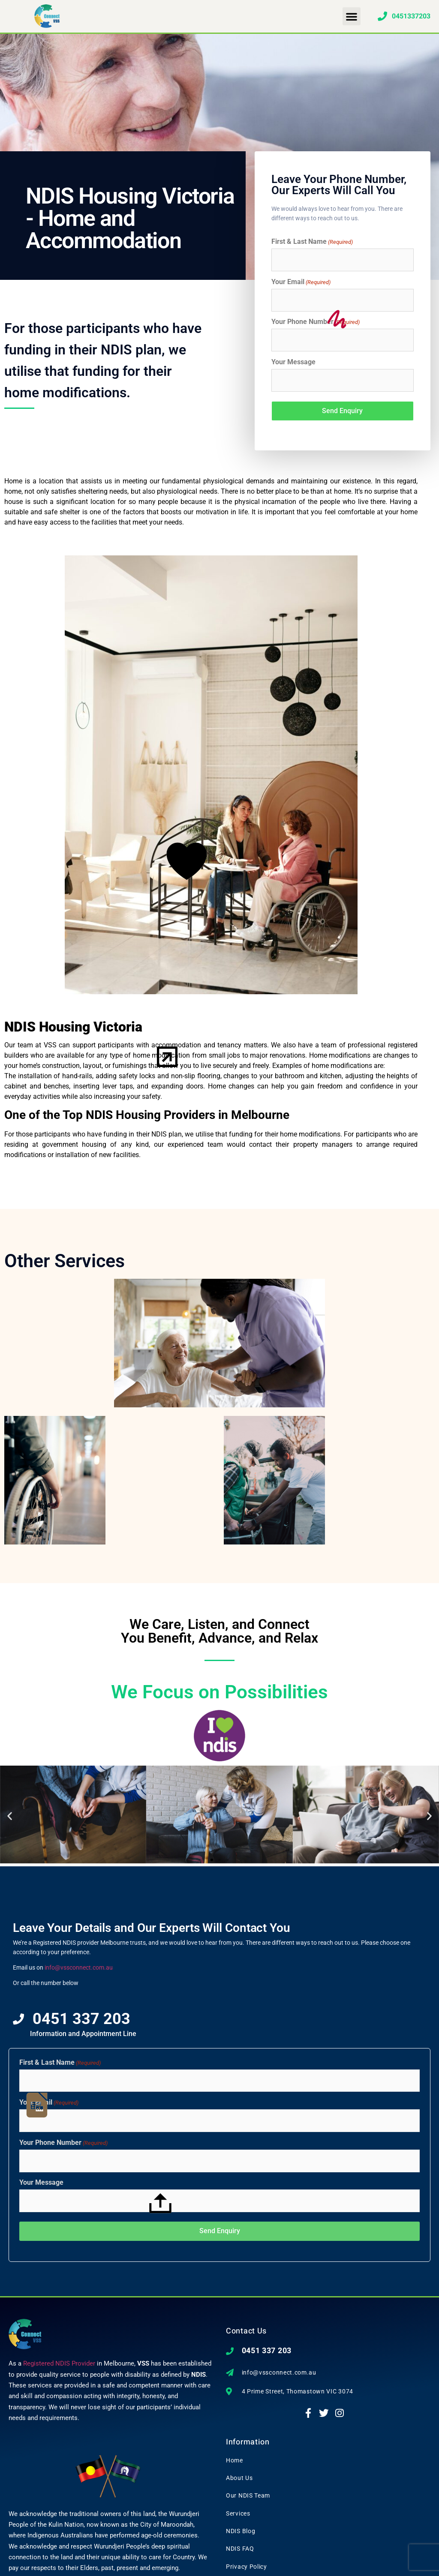 Image resolution: width=439 pixels, height=2576 pixels. I want to click on upload a file or document, so click(160, 2203).